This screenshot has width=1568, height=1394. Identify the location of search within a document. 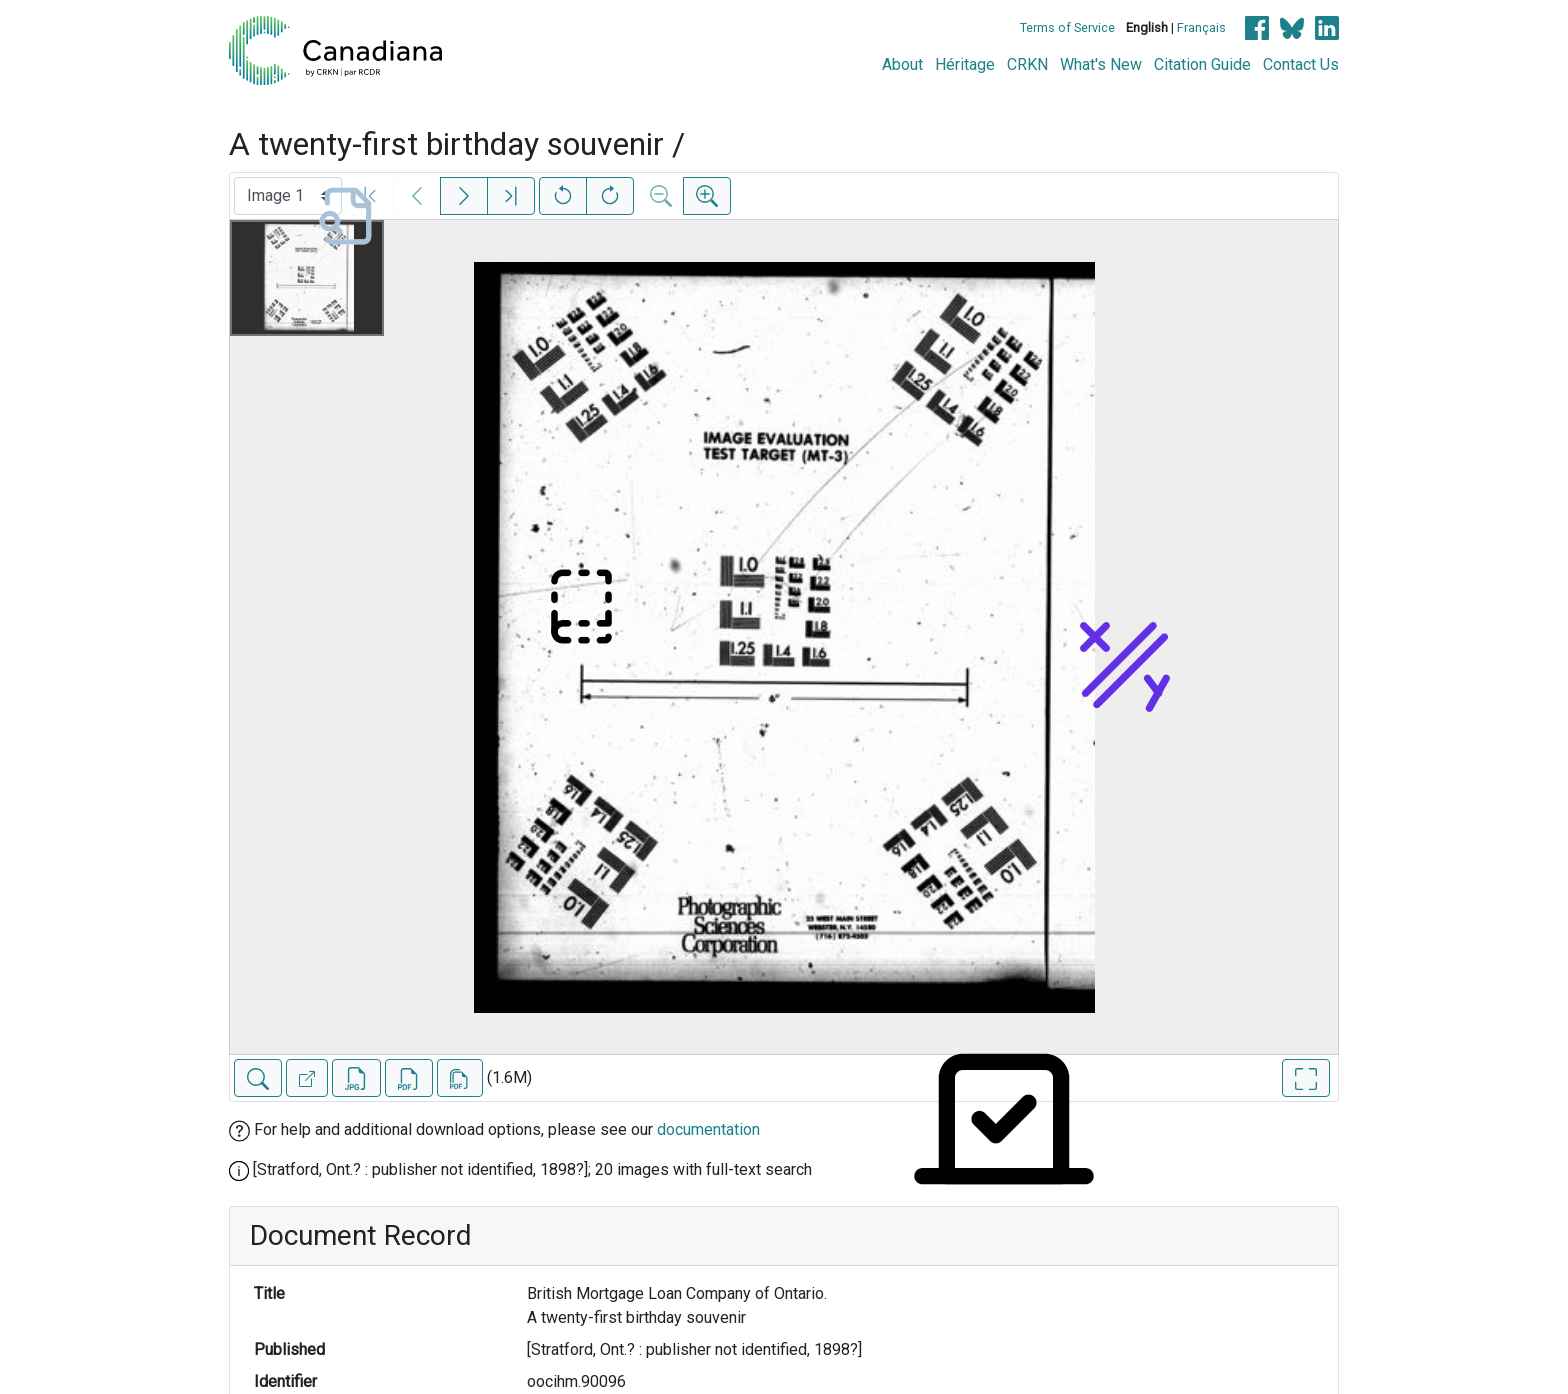
(348, 216).